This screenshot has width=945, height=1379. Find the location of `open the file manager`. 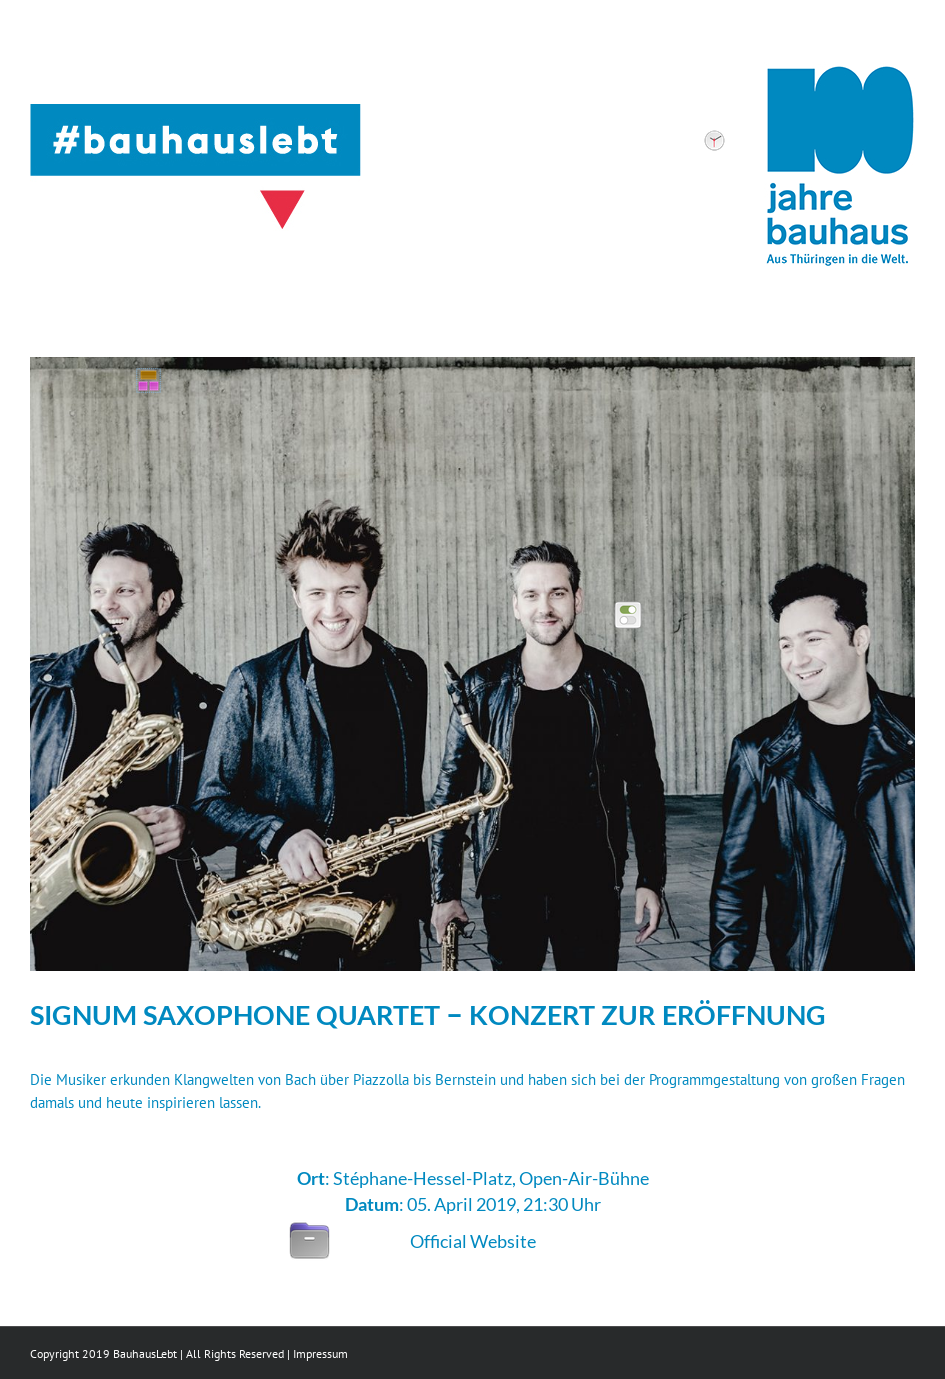

open the file manager is located at coordinates (309, 1240).